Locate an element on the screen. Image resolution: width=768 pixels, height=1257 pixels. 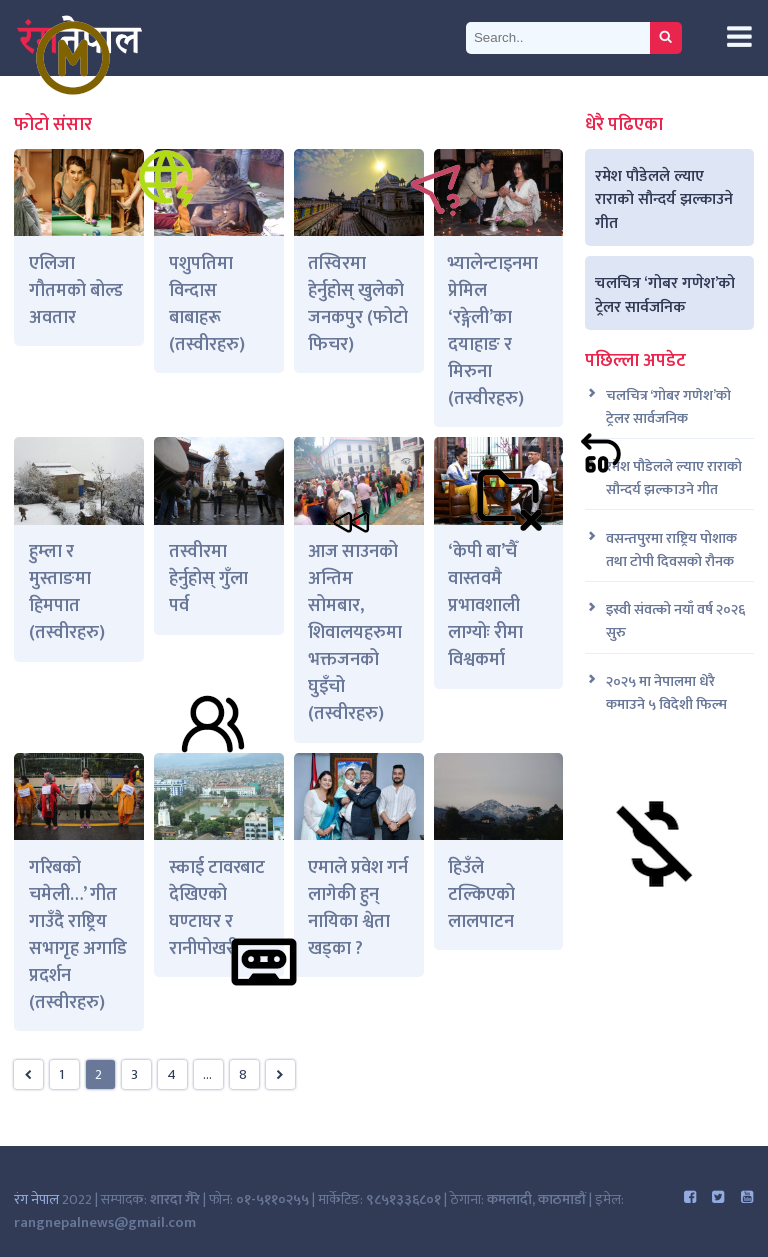
delete a folder is located at coordinates (508, 497).